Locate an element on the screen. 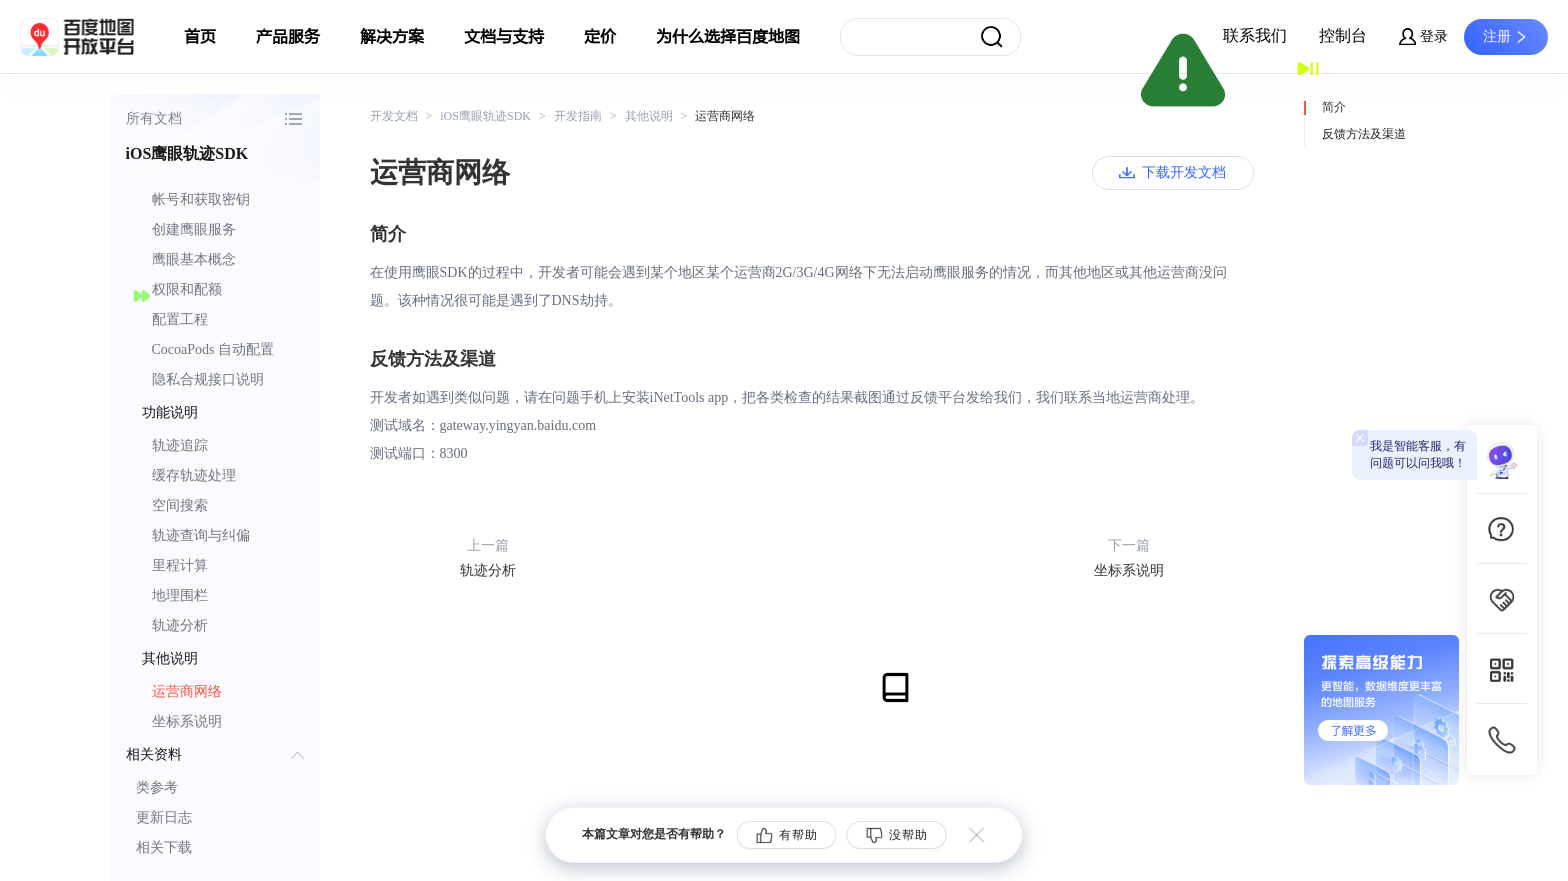 The width and height of the screenshot is (1568, 881). toggle between play and pause for media playback is located at coordinates (1308, 68).